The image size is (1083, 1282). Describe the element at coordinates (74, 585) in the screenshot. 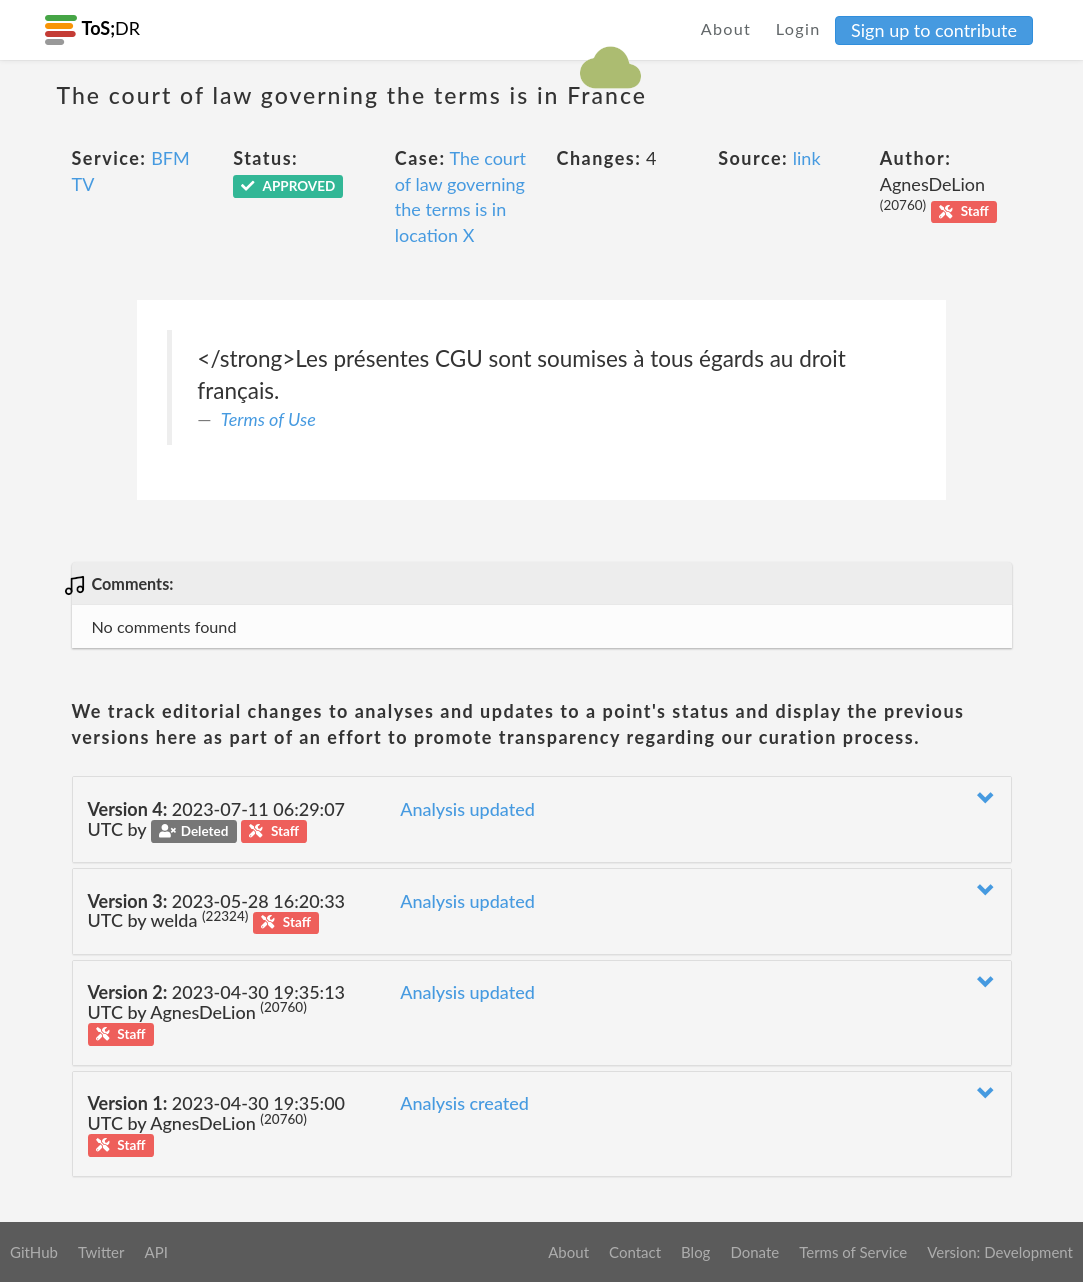

I see `open music player or library` at that location.